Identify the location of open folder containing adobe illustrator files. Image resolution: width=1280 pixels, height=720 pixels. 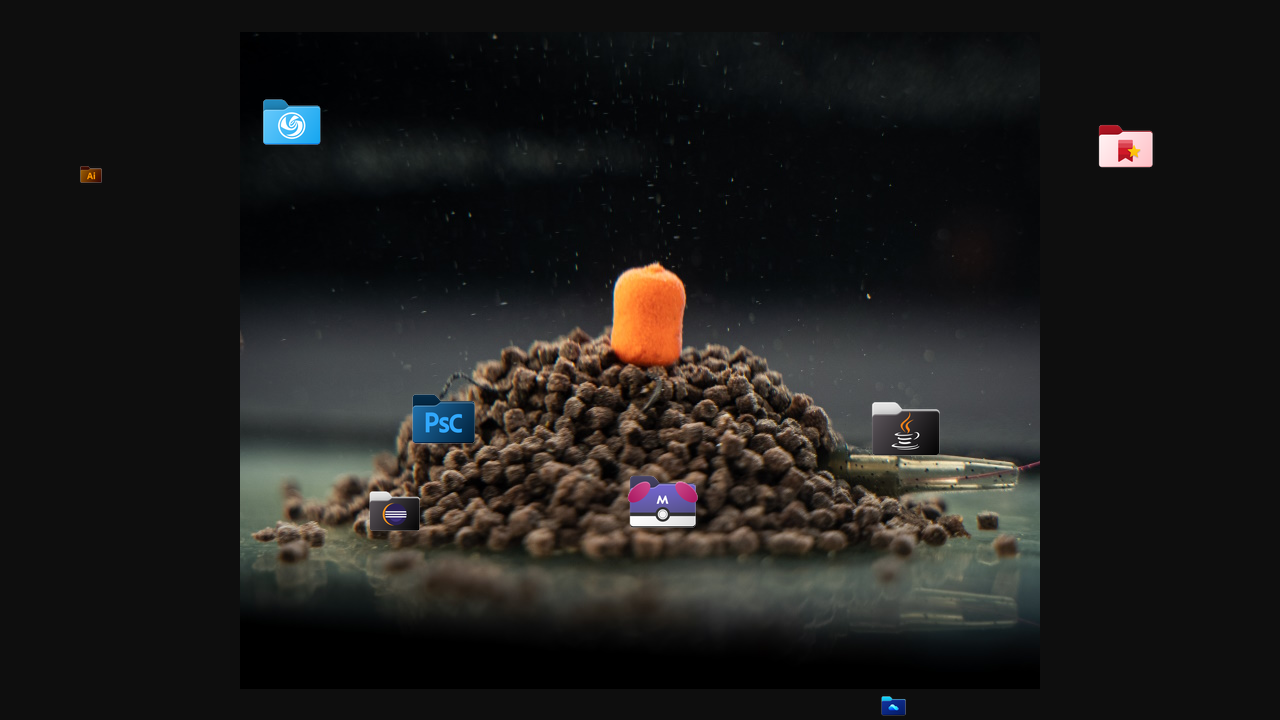
(91, 175).